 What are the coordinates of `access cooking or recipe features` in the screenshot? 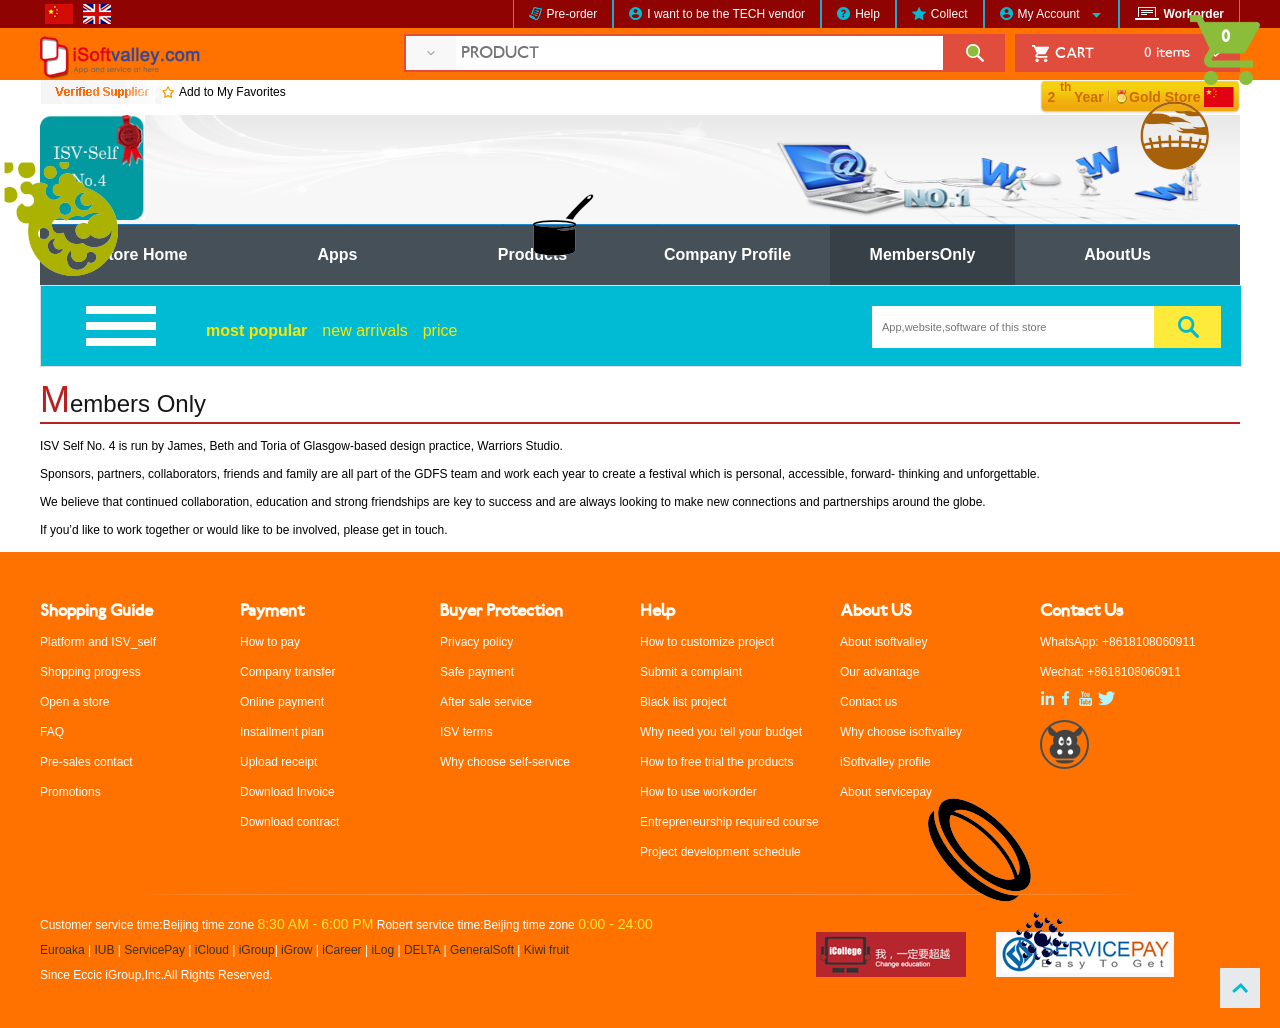 It's located at (563, 225).